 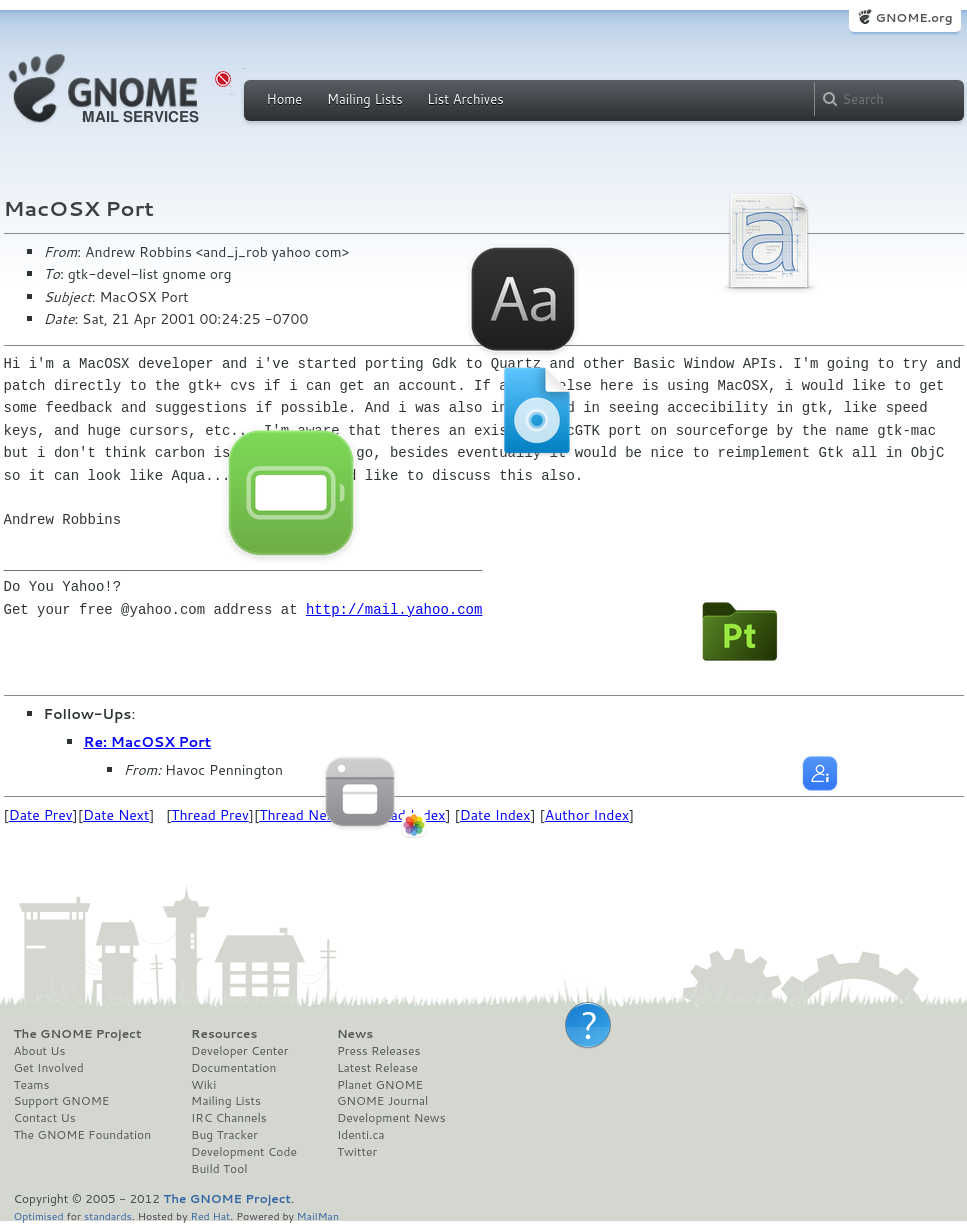 I want to click on open font book application, so click(x=523, y=301).